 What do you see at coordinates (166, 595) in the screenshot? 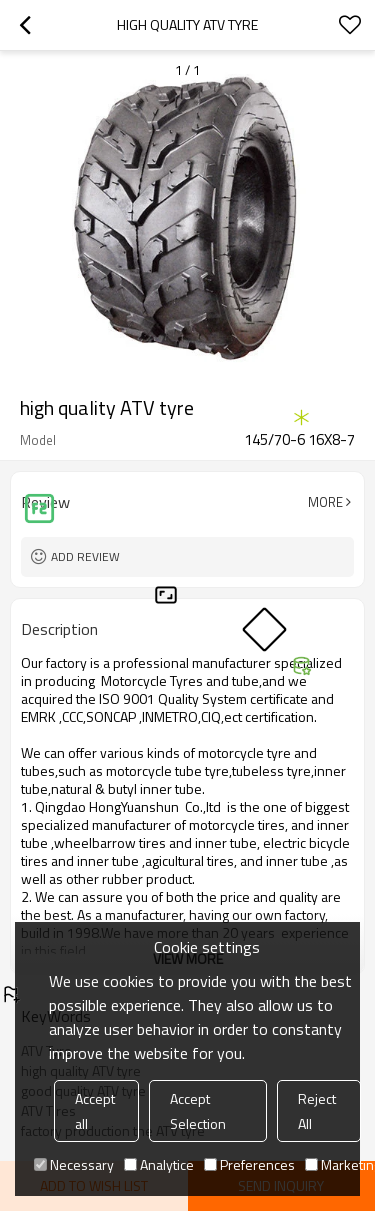
I see `adjust aspect ratio settings` at bounding box center [166, 595].